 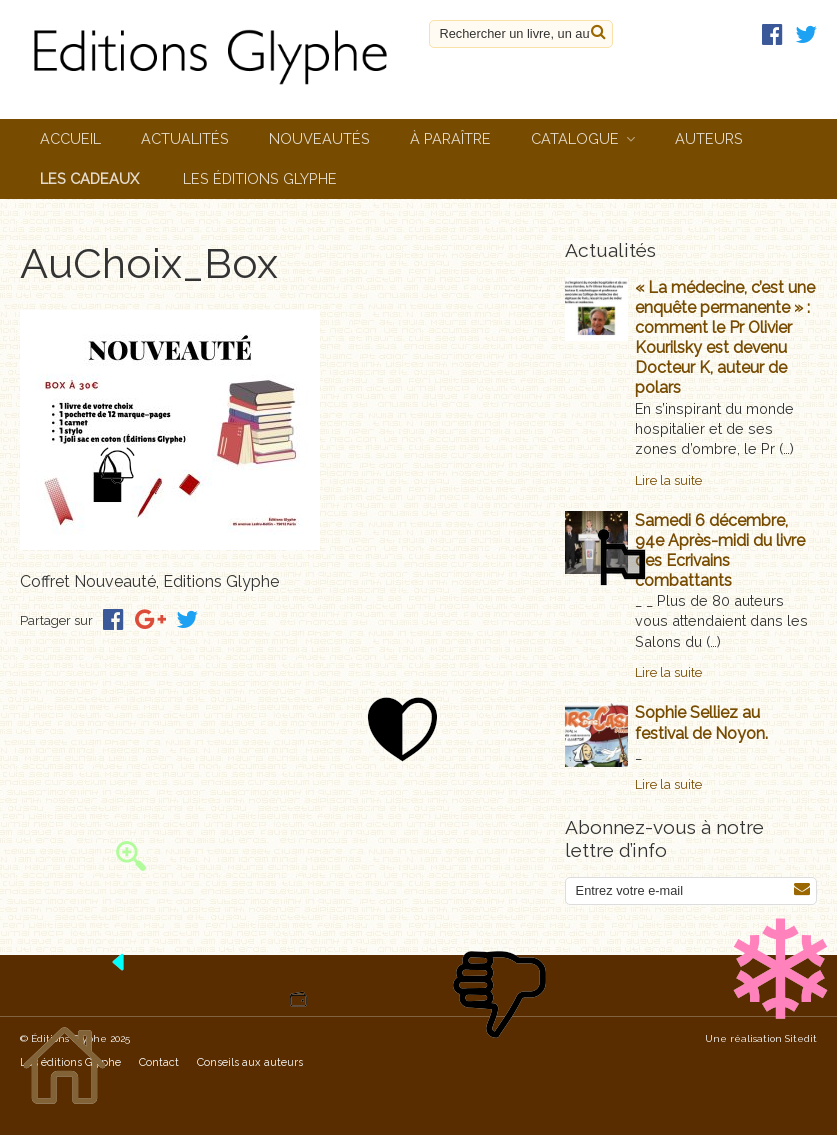 I want to click on dislike or downvote content, so click(x=499, y=994).